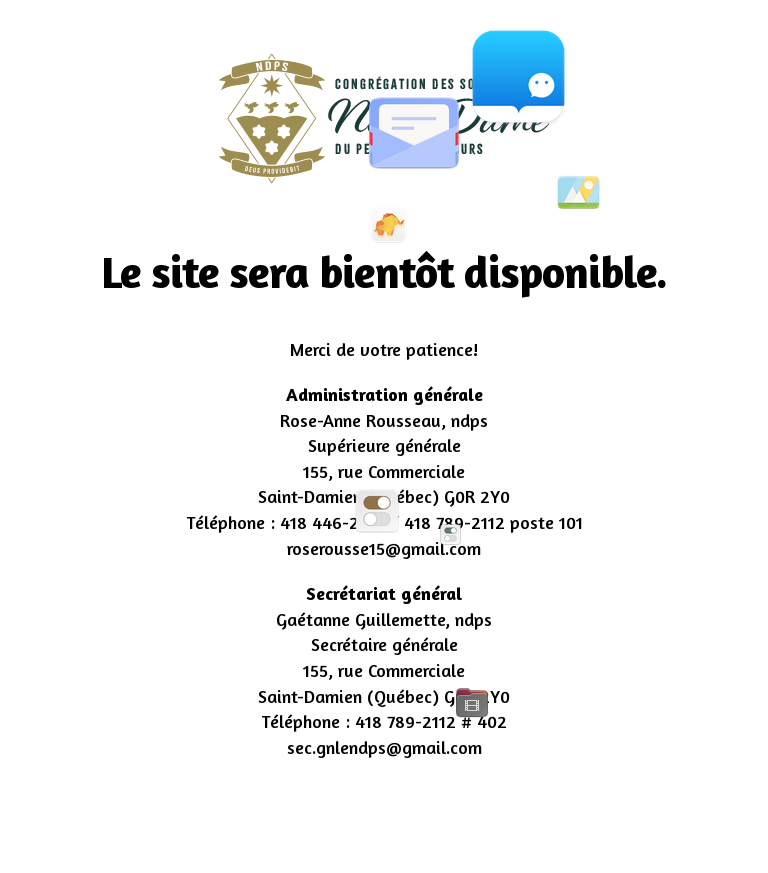 This screenshot has height=873, width=768. What do you see at coordinates (377, 511) in the screenshot?
I see `open desktop preferences or settings` at bounding box center [377, 511].